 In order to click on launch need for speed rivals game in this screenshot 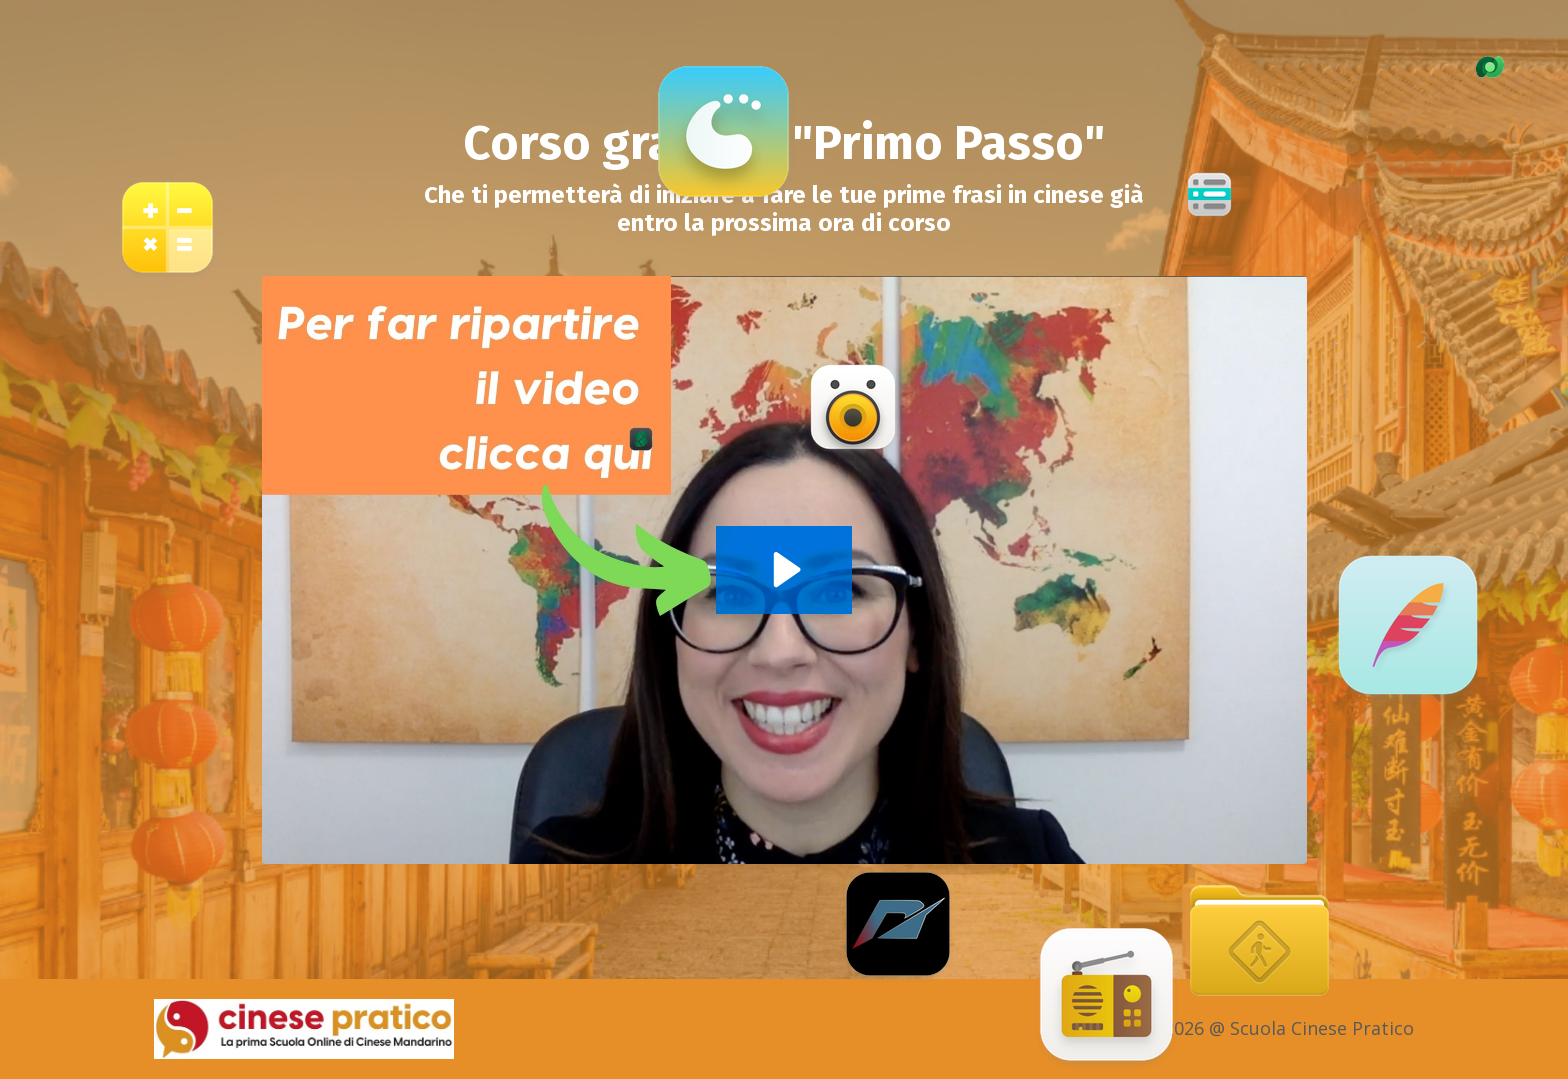, I will do `click(898, 924)`.